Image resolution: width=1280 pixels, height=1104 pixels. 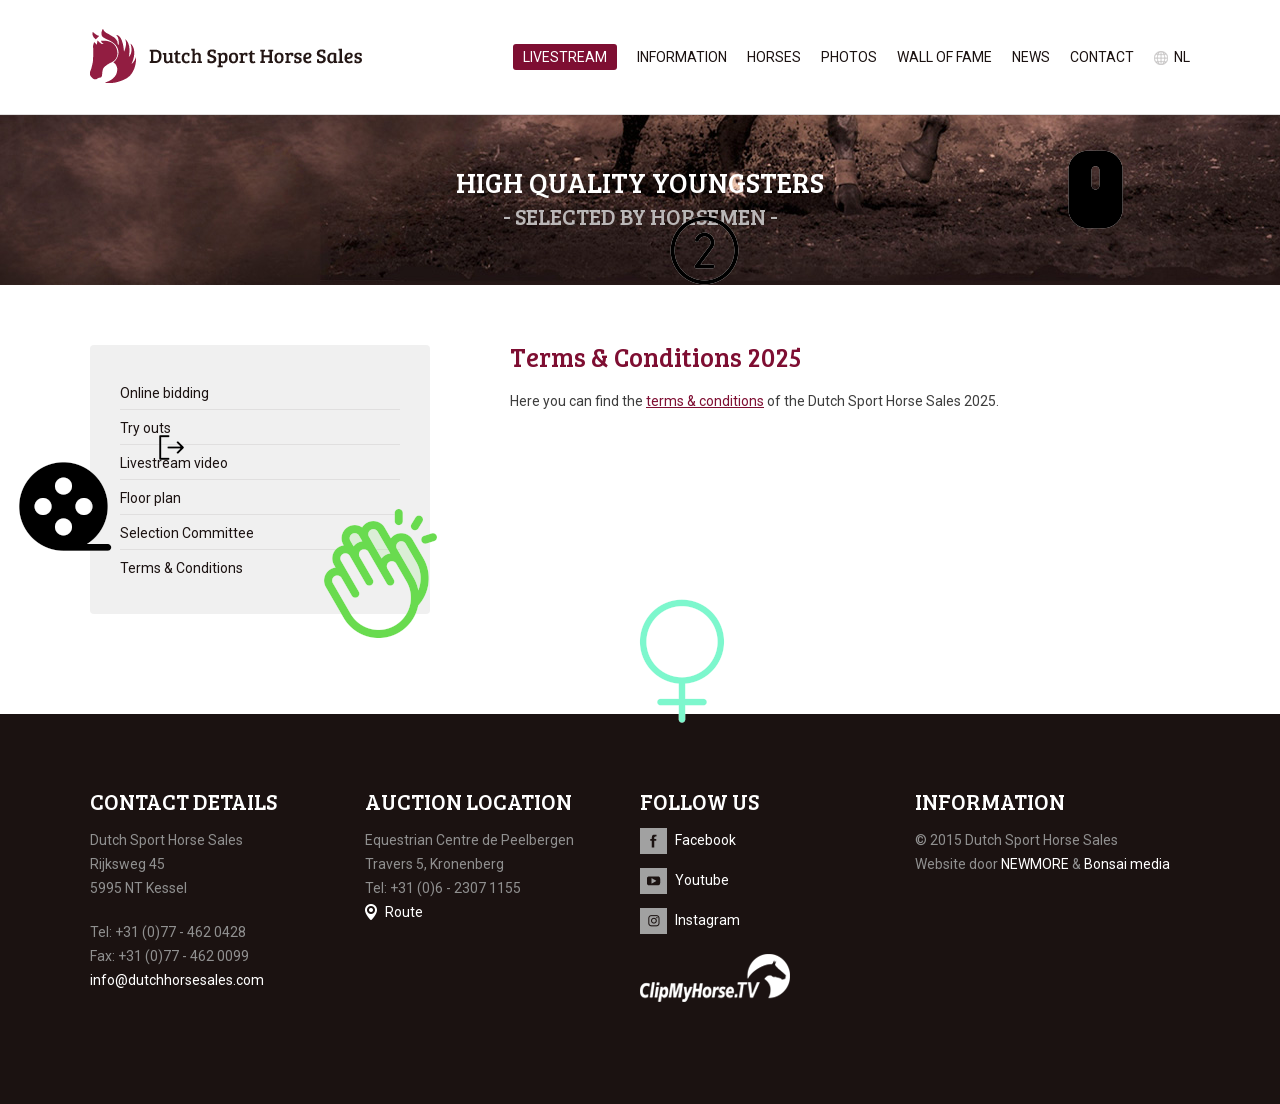 I want to click on adjust mouse or pointer settings, so click(x=1095, y=189).